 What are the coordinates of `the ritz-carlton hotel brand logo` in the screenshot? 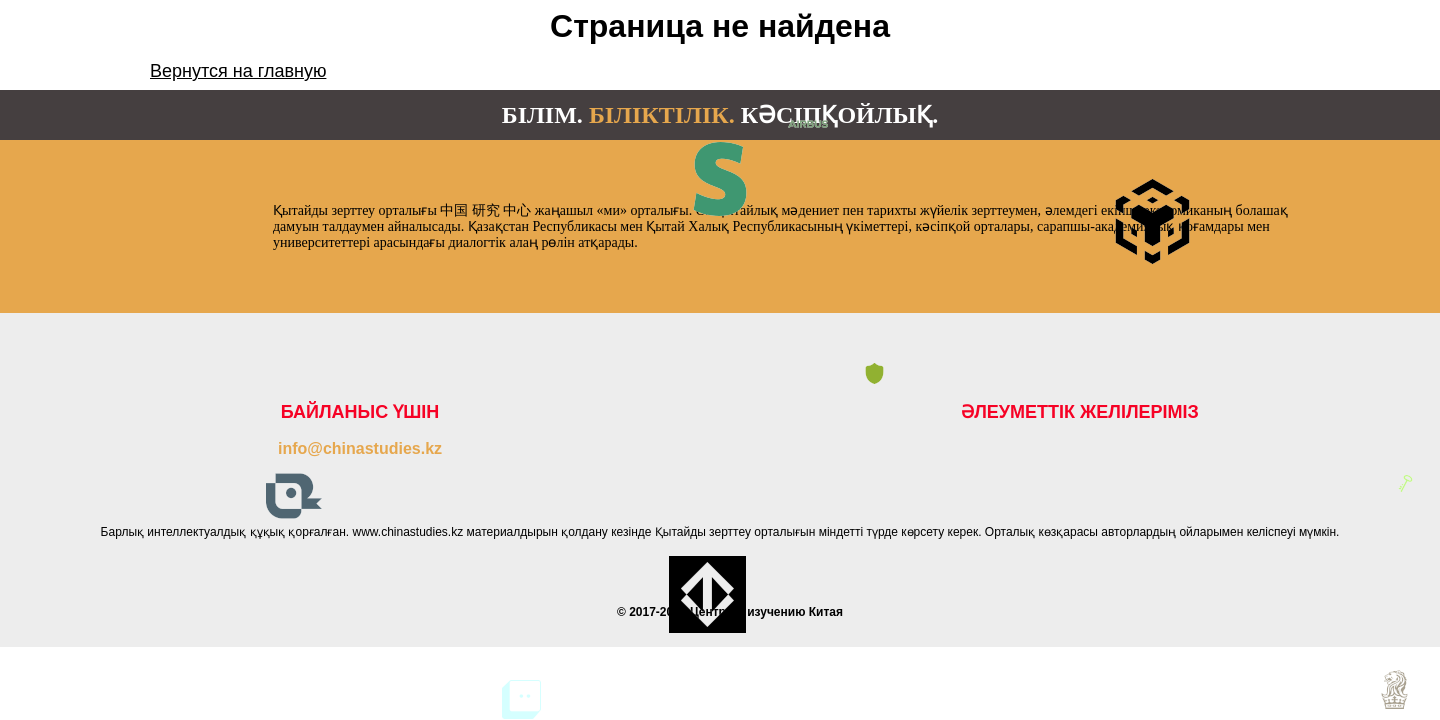 It's located at (1394, 689).